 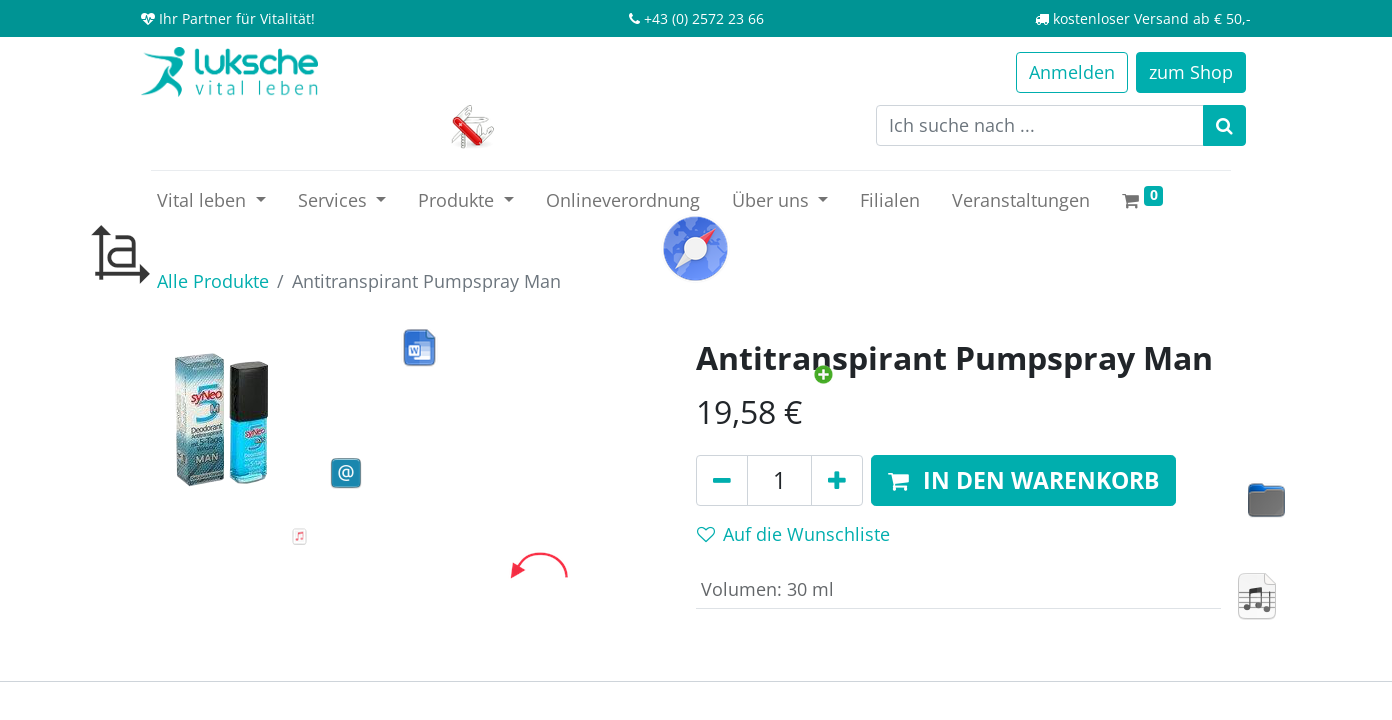 What do you see at coordinates (695, 248) in the screenshot?
I see `open gnome web browser (epiphany)` at bounding box center [695, 248].